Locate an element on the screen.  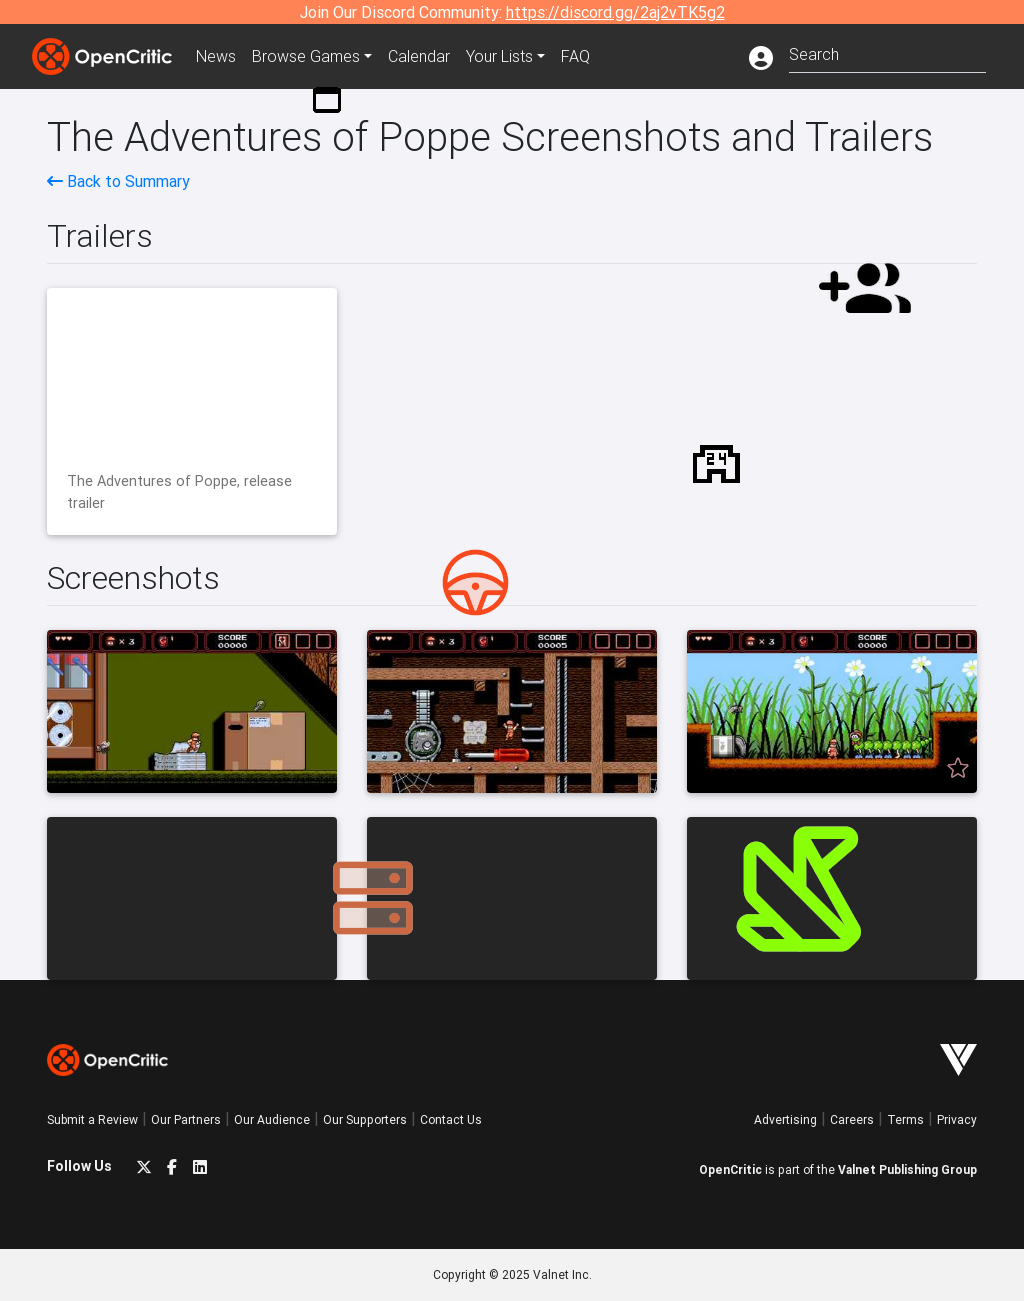
access paper crafts or origami tutorials is located at coordinates (800, 889).